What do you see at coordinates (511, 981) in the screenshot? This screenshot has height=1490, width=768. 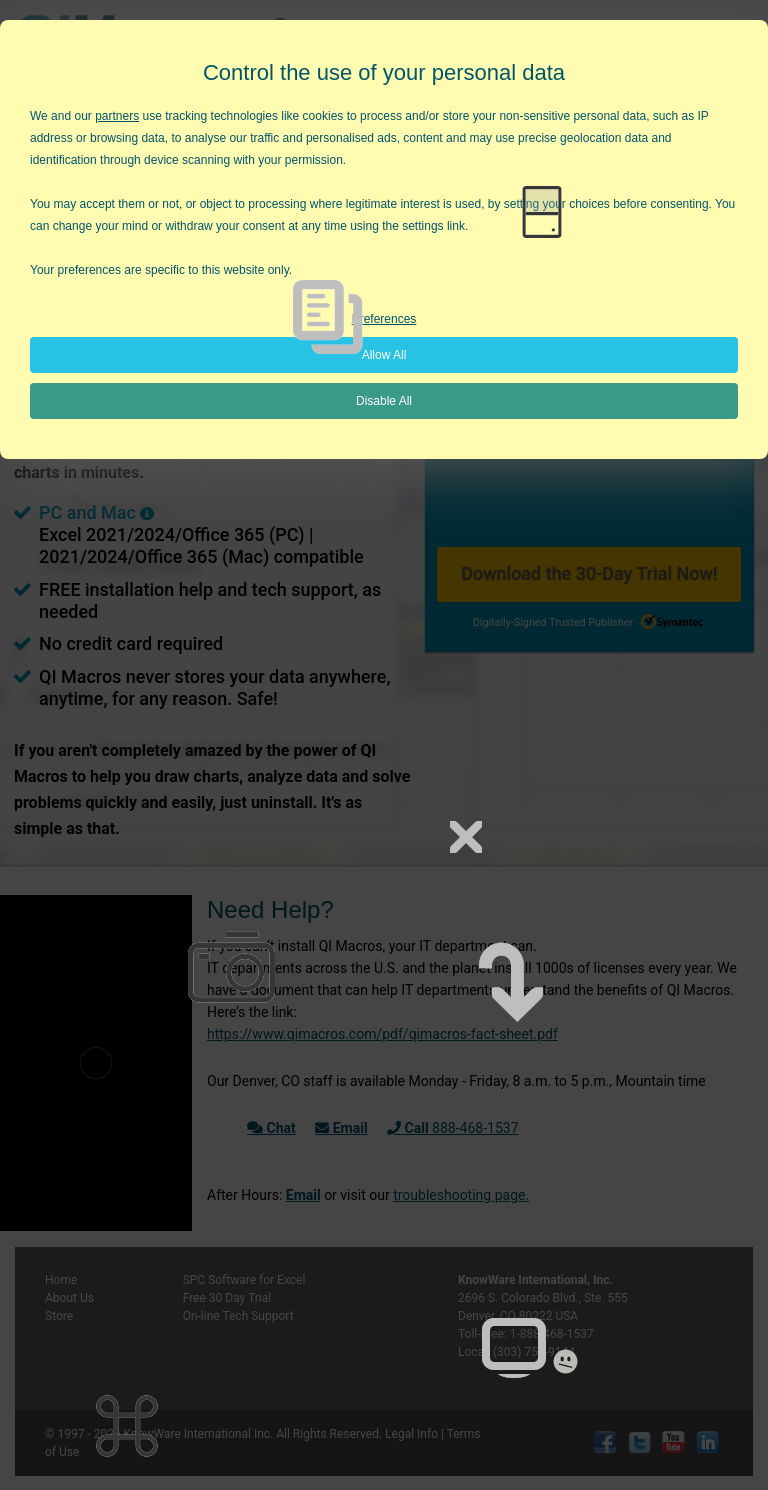 I see `jump to a specific location or section` at bounding box center [511, 981].